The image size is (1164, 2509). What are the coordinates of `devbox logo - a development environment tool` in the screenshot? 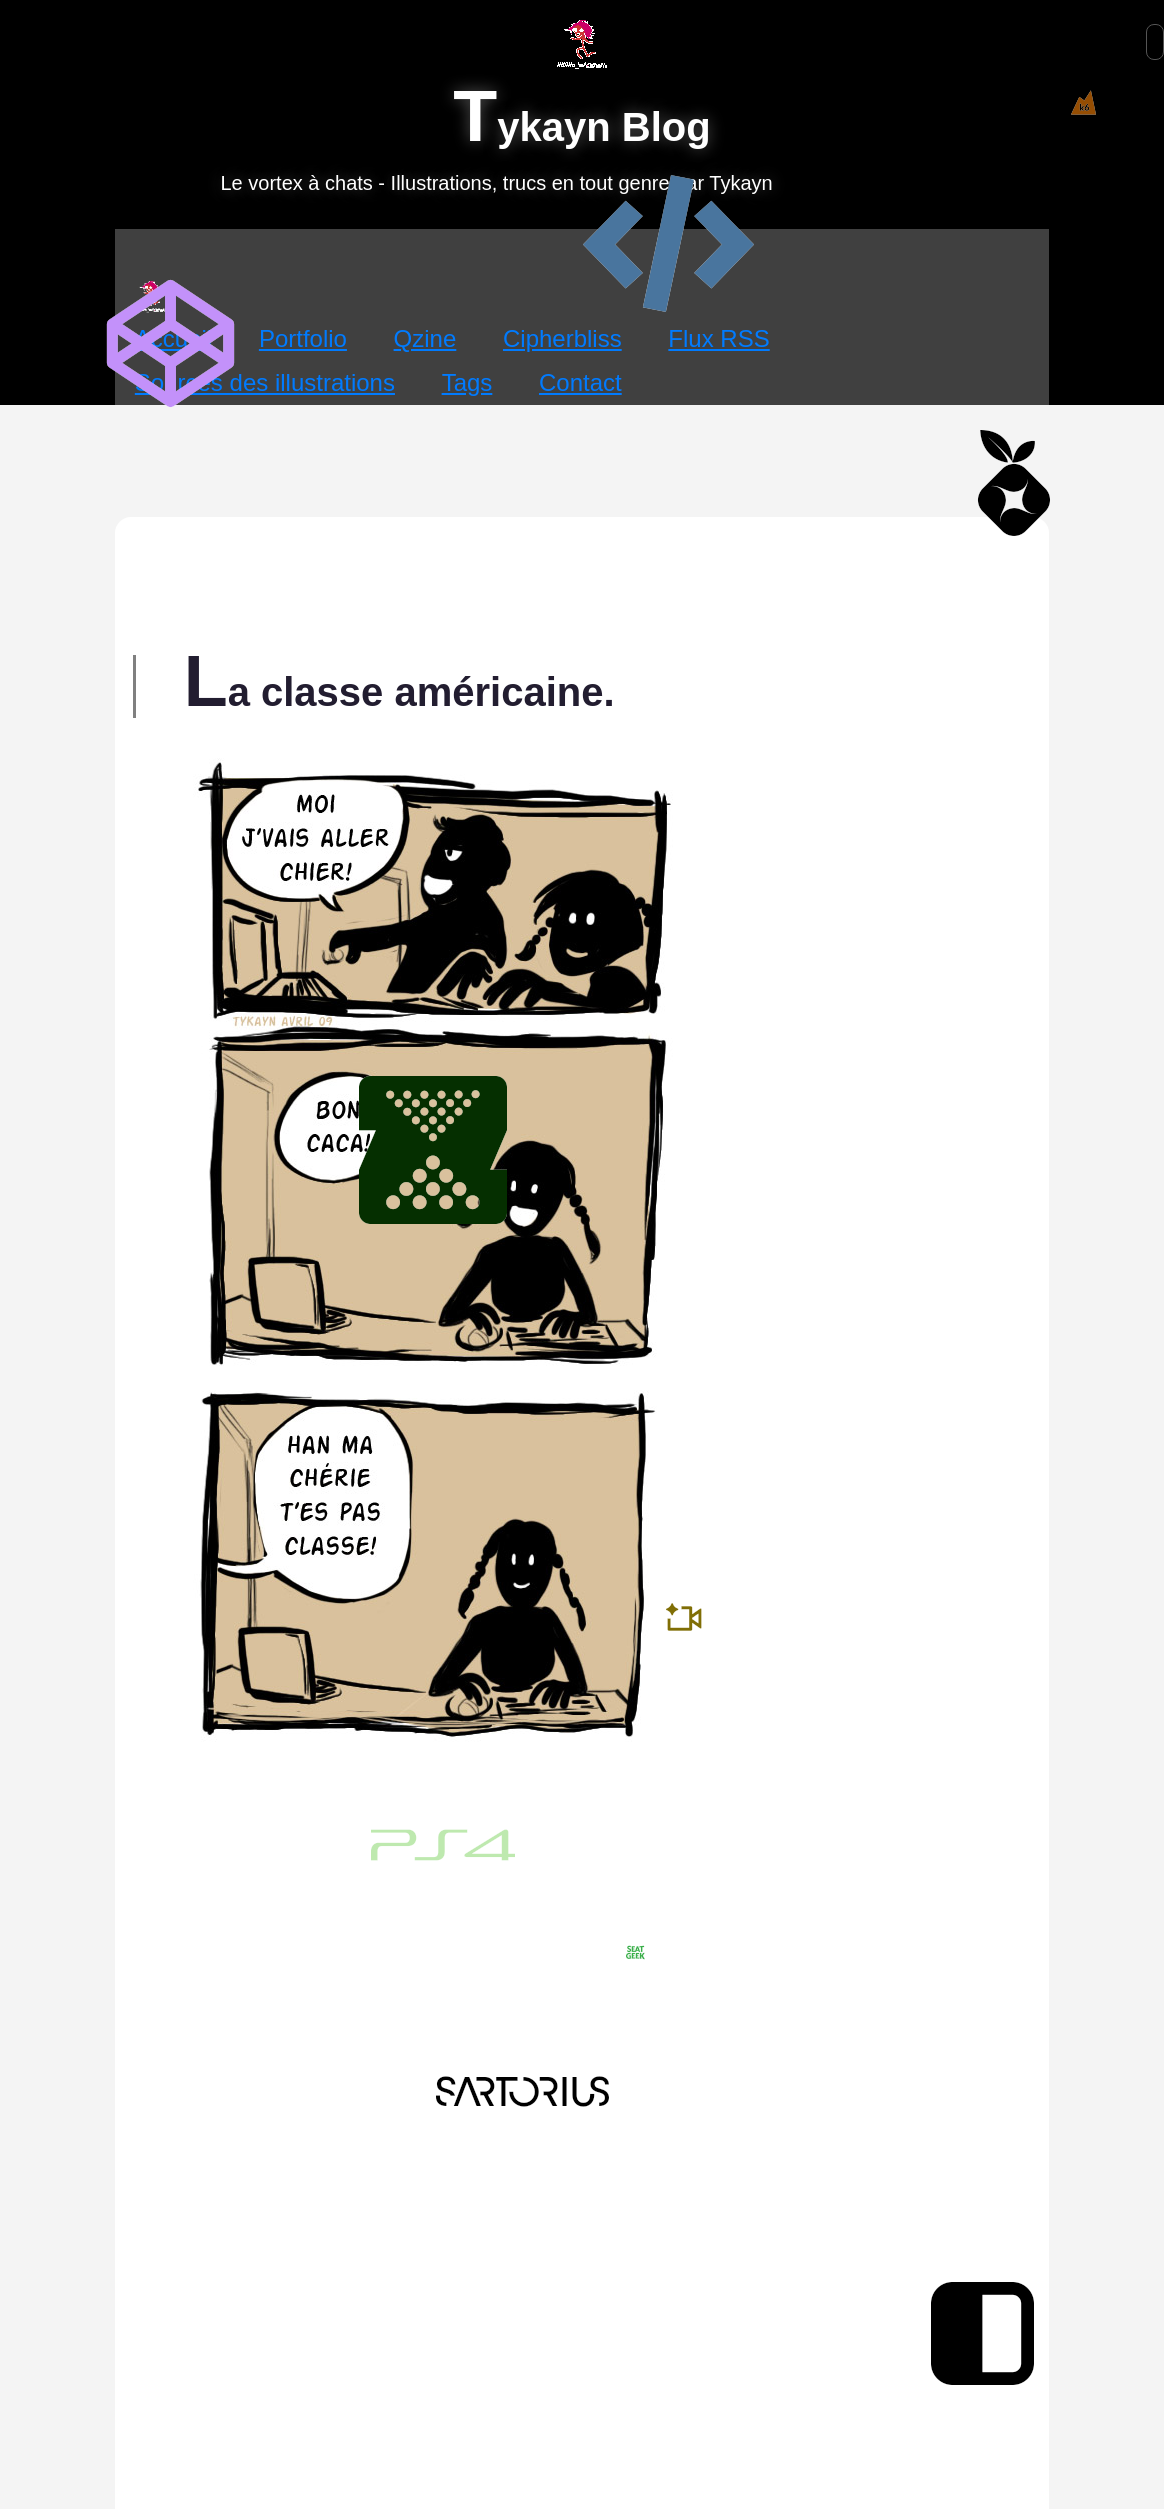 It's located at (668, 243).